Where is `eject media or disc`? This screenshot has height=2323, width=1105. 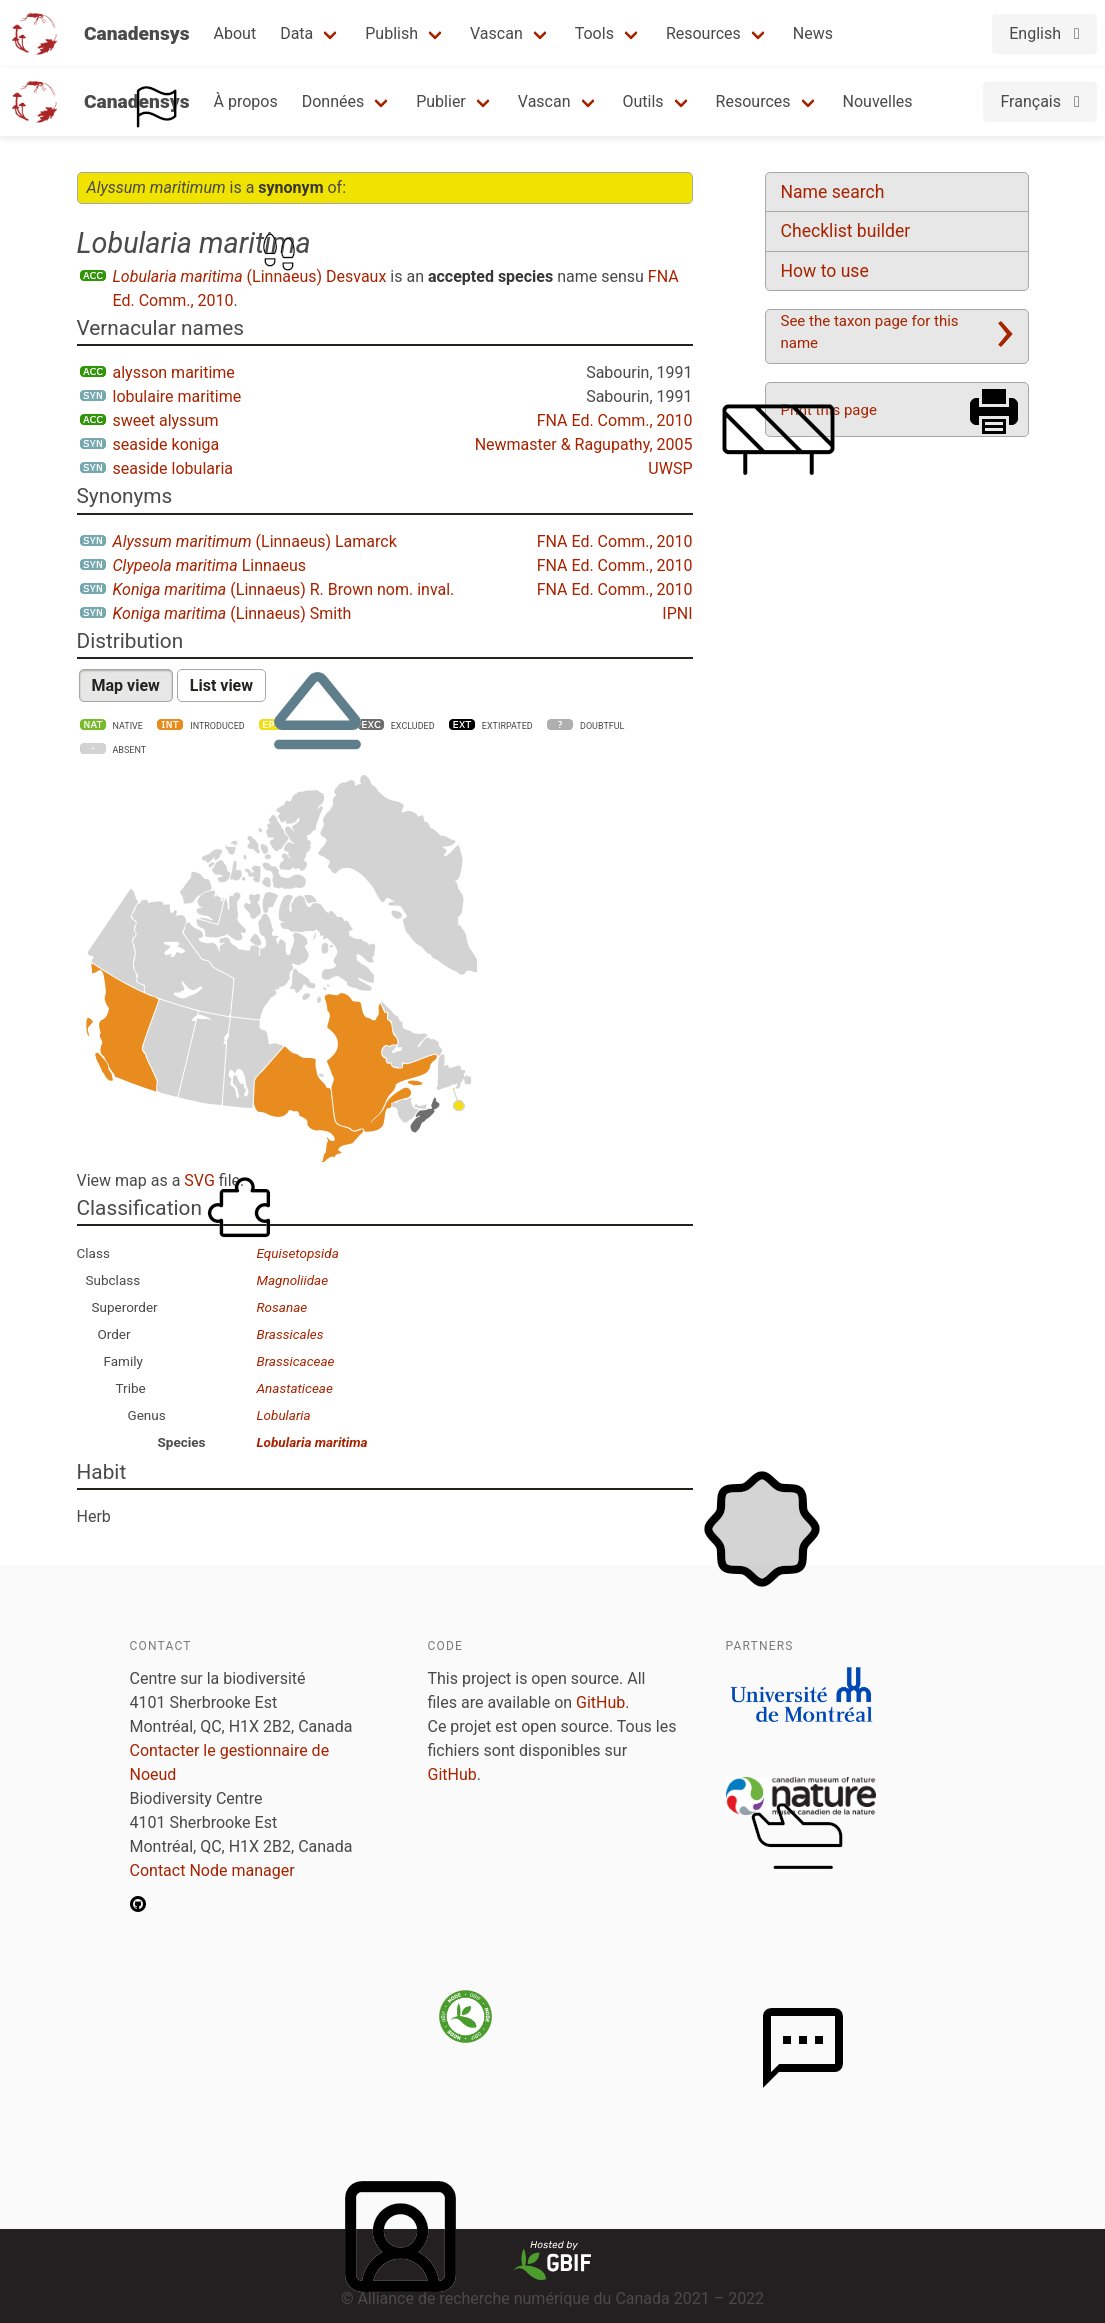 eject media or disc is located at coordinates (317, 715).